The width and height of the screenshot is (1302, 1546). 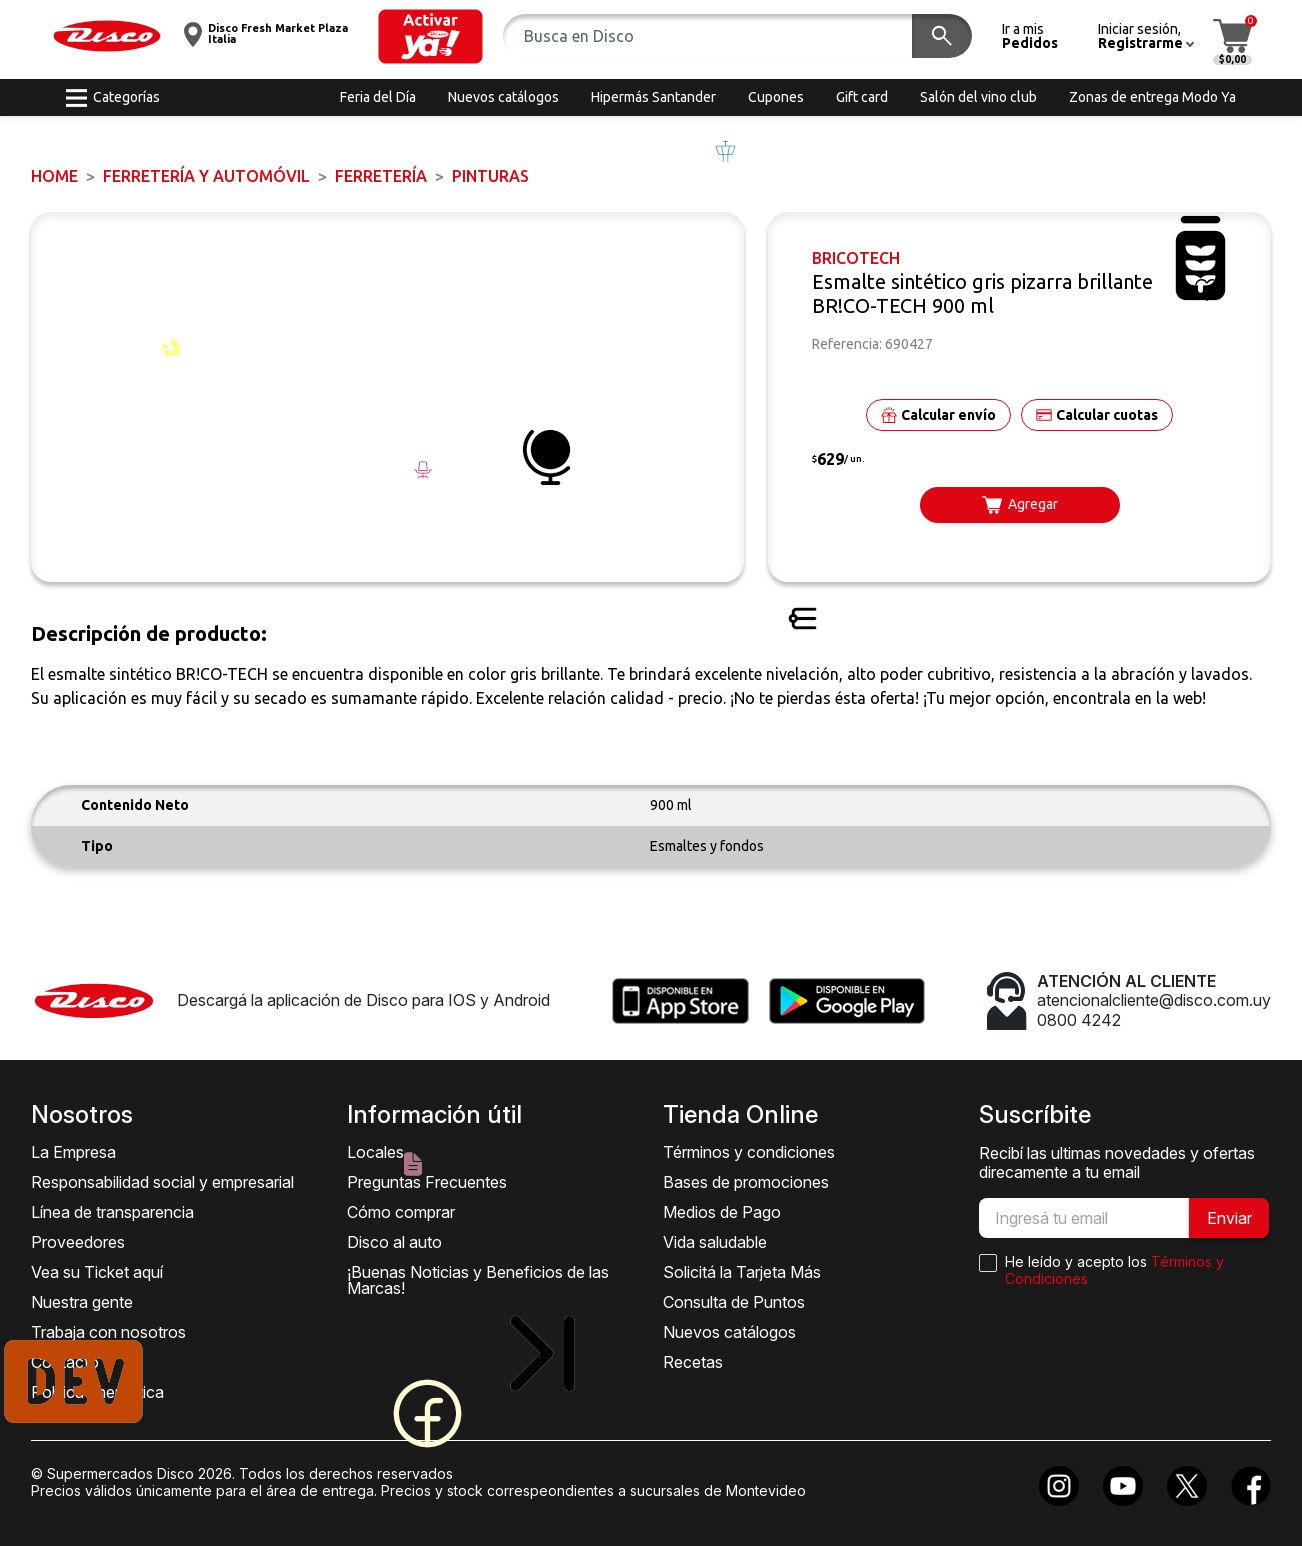 What do you see at coordinates (1200, 260) in the screenshot?
I see `view stored grain or wheat inventory` at bounding box center [1200, 260].